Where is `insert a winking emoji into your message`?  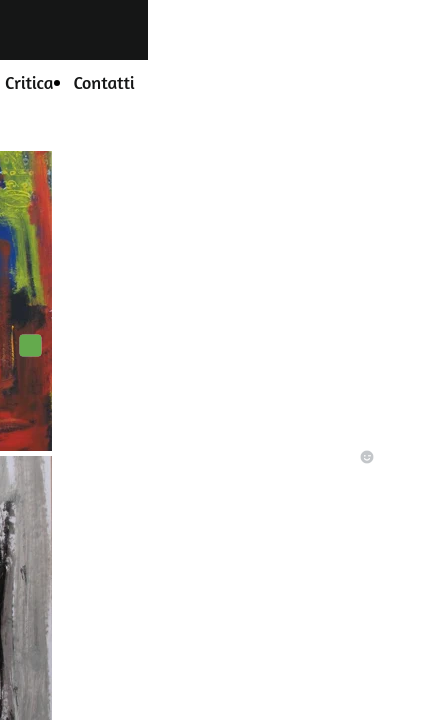 insert a winking emoji into your message is located at coordinates (367, 457).